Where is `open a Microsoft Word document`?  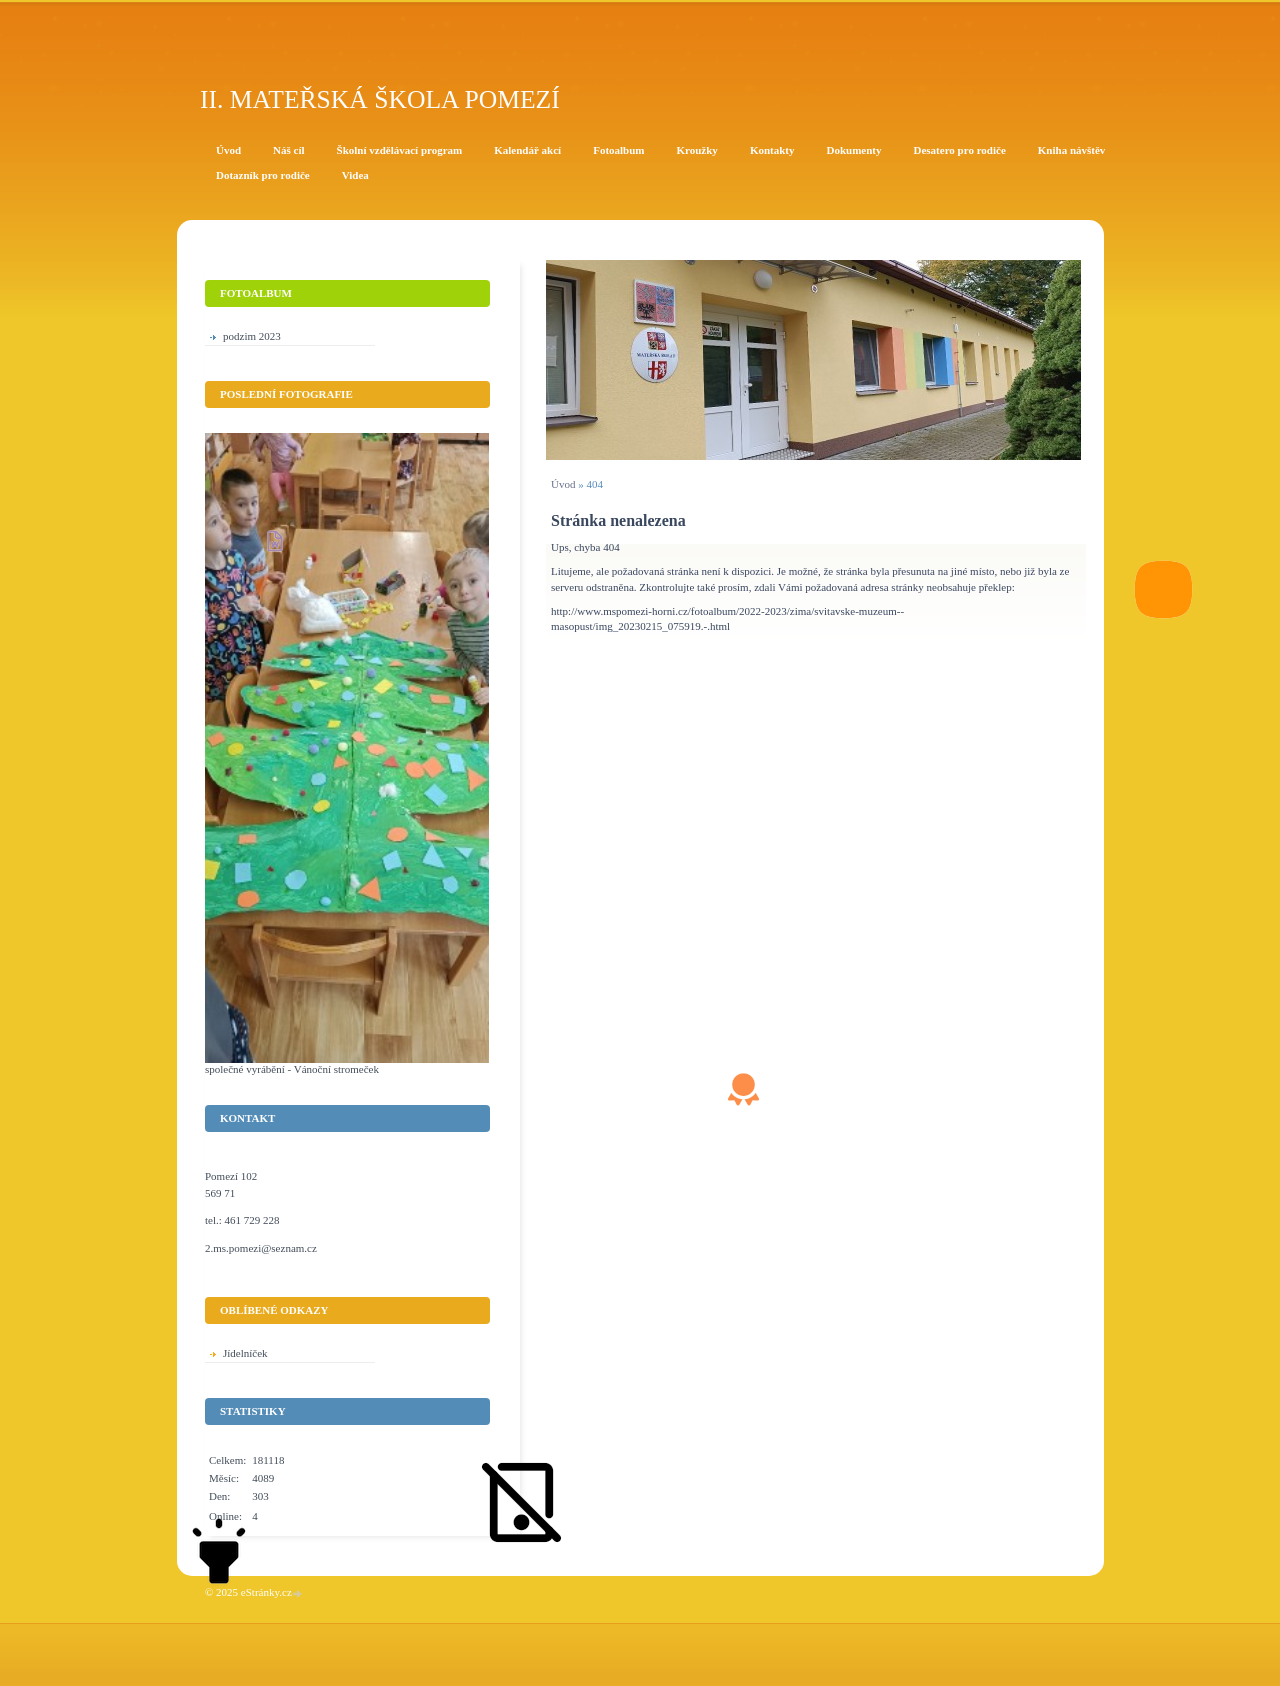
open a Microsoft Word document is located at coordinates (275, 541).